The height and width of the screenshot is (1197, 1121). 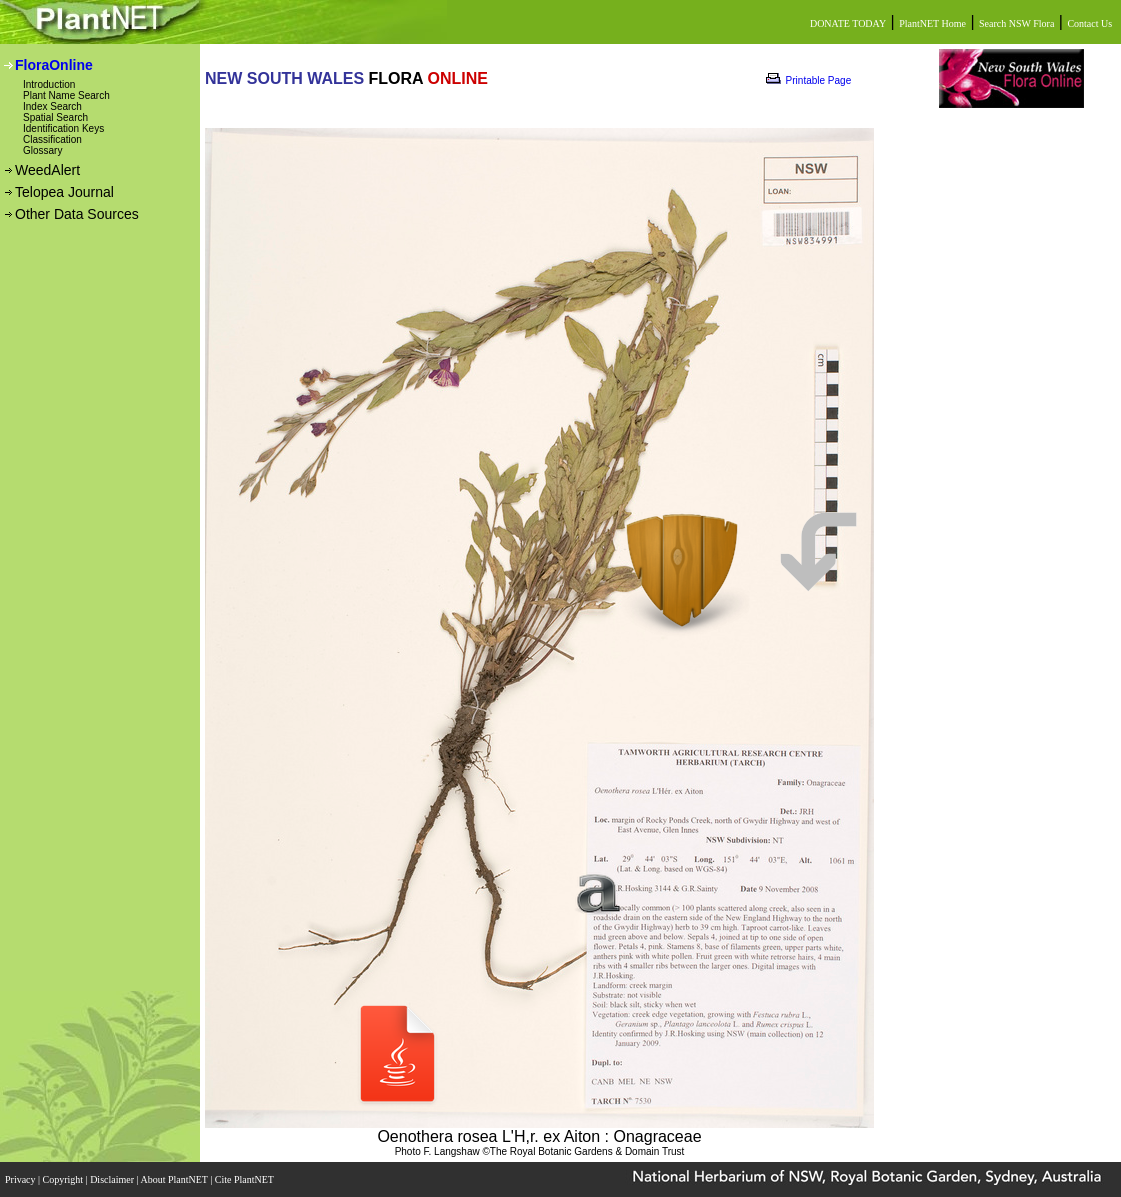 What do you see at coordinates (822, 547) in the screenshot?
I see `rotate object counterclockwise` at bounding box center [822, 547].